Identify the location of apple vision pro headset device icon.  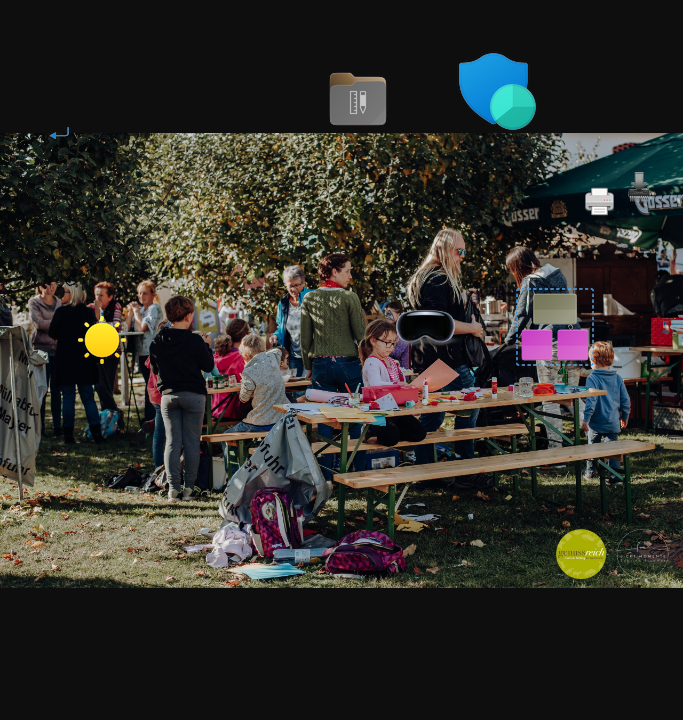
(425, 326).